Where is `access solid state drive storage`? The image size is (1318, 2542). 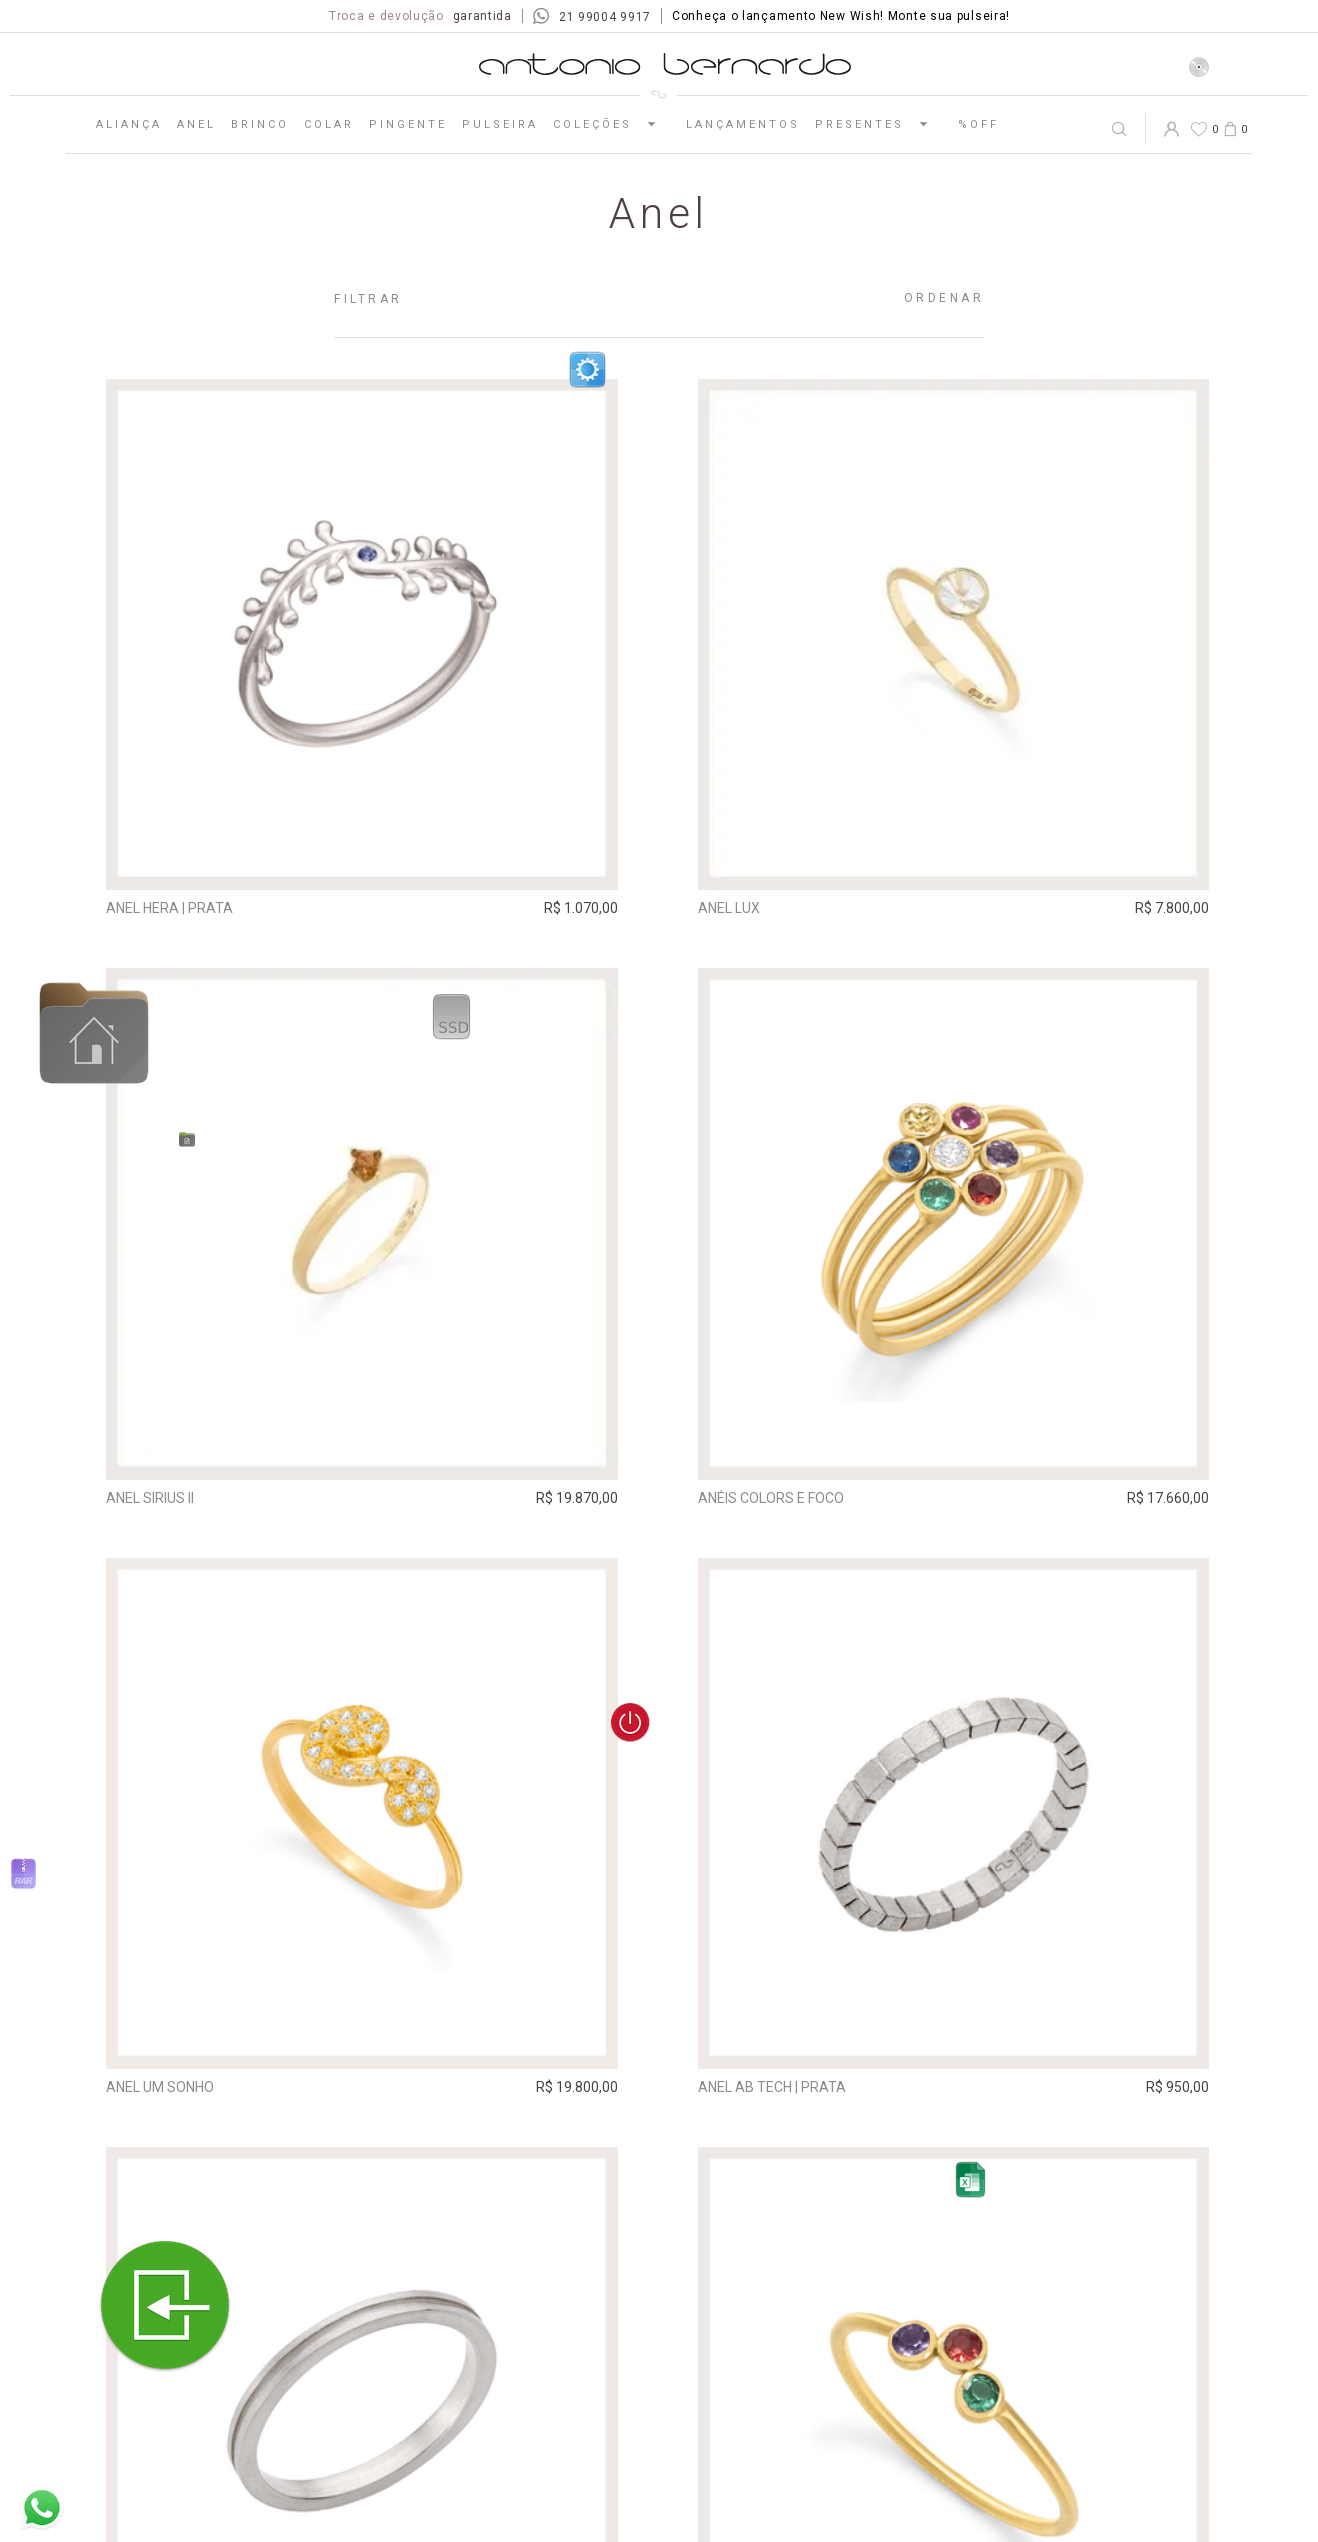
access solid state drive storage is located at coordinates (451, 1016).